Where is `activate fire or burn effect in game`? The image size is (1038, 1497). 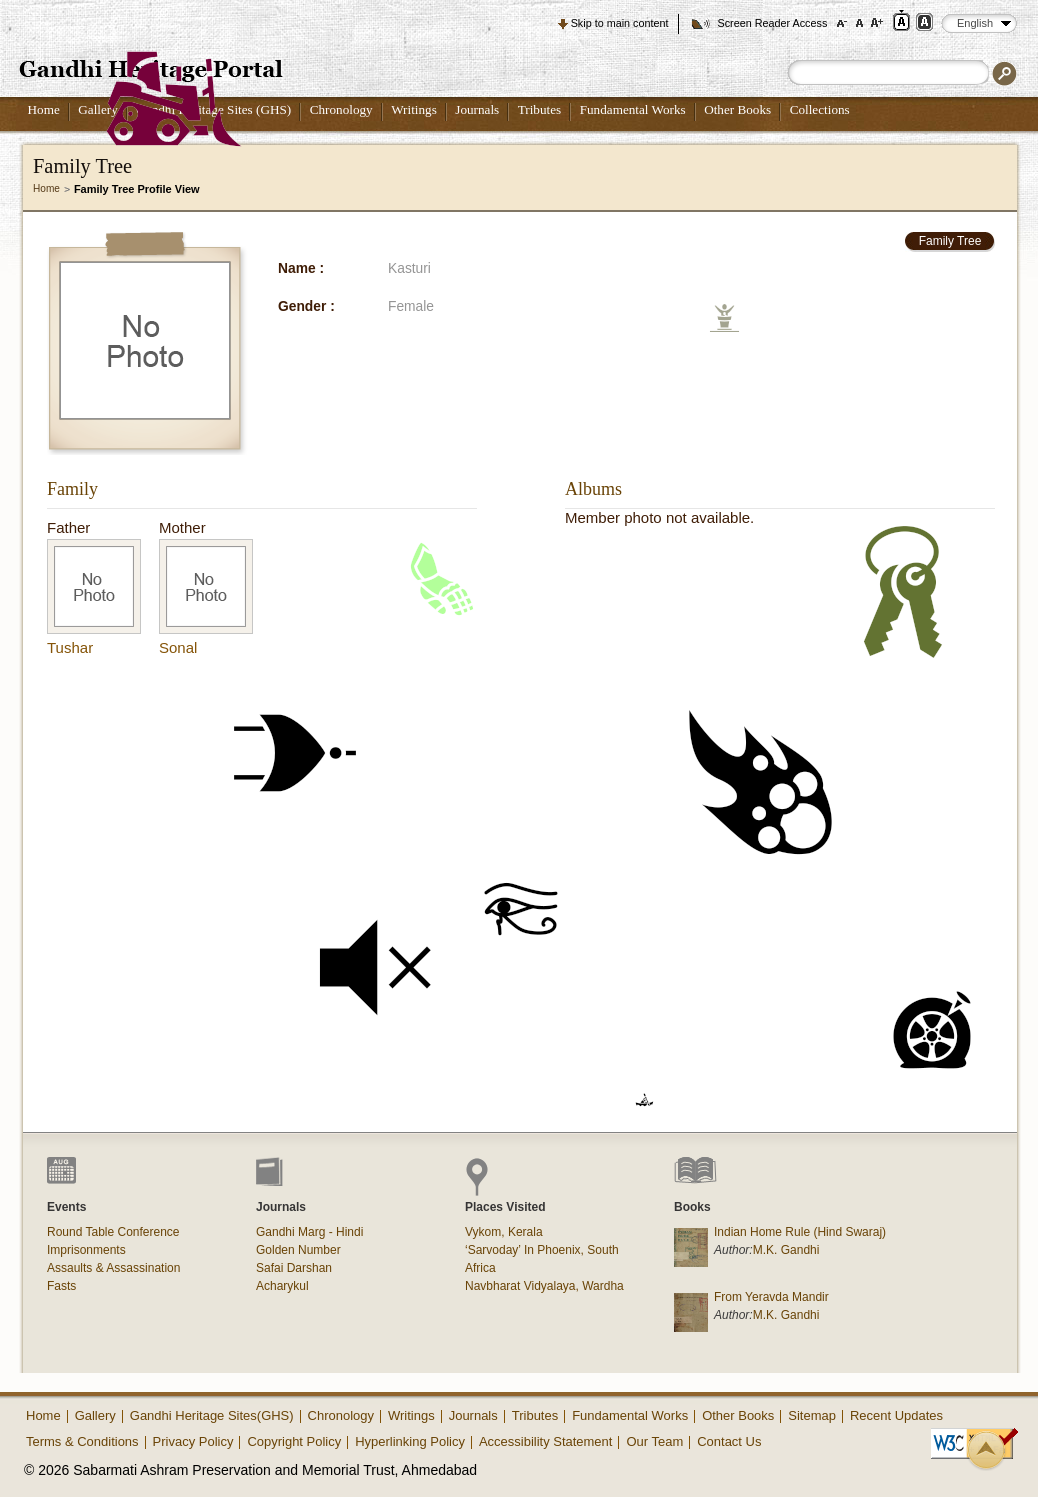 activate fire or burn effect in game is located at coordinates (757, 780).